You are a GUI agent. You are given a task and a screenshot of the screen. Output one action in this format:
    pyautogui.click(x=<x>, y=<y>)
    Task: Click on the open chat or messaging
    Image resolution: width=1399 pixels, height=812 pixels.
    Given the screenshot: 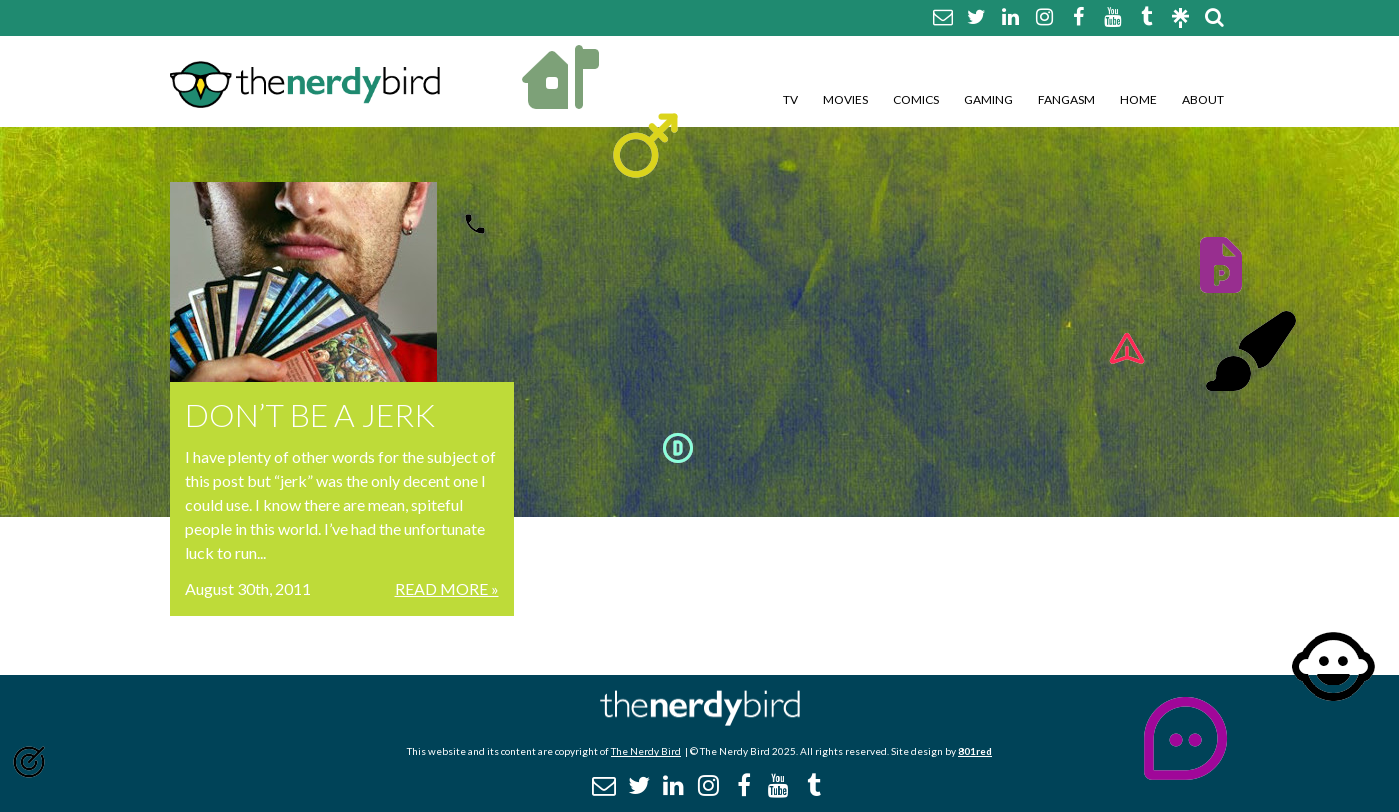 What is the action you would take?
    pyautogui.click(x=1184, y=740)
    